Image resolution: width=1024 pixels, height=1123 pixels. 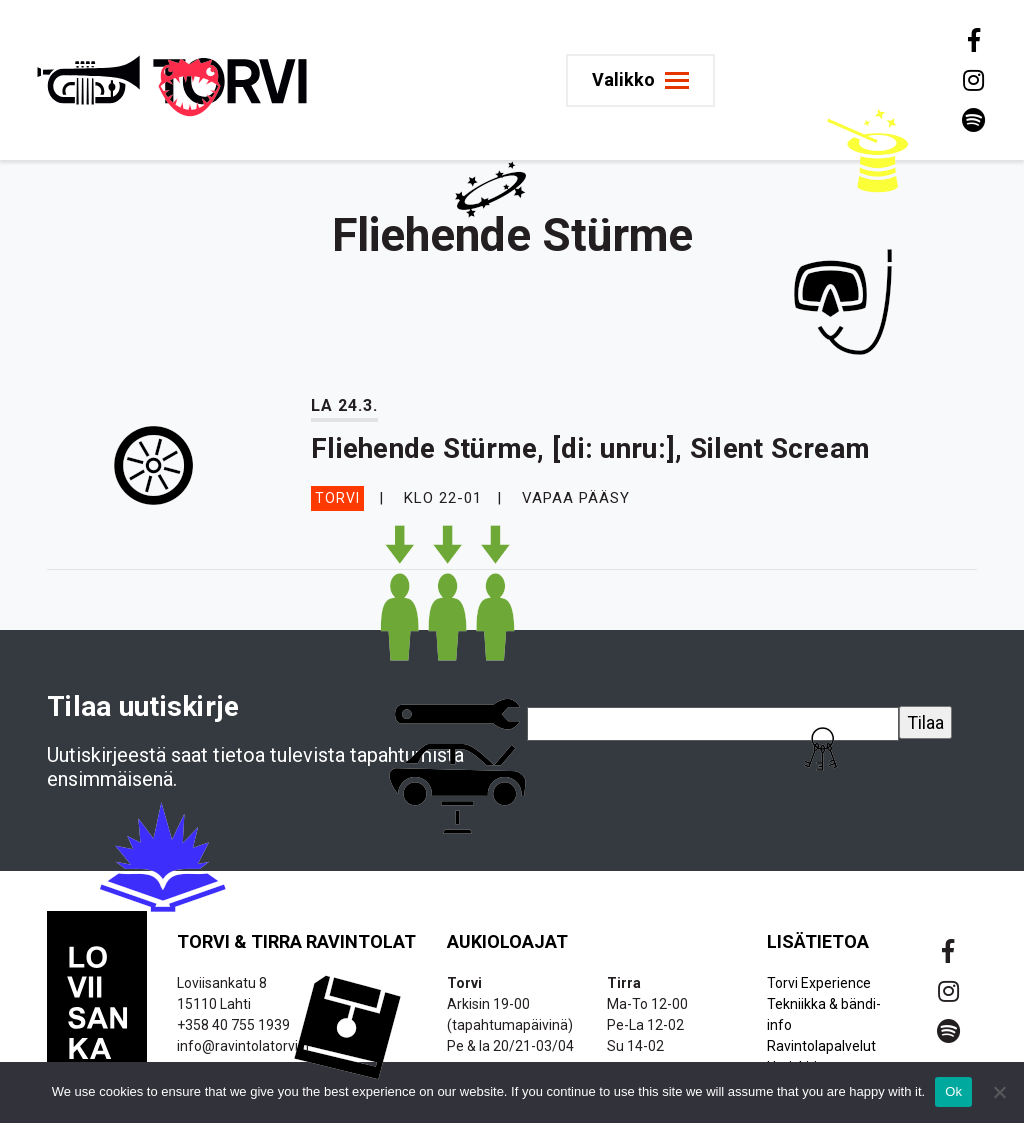 What do you see at coordinates (867, 150) in the screenshot?
I see `access magic or special effects features` at bounding box center [867, 150].